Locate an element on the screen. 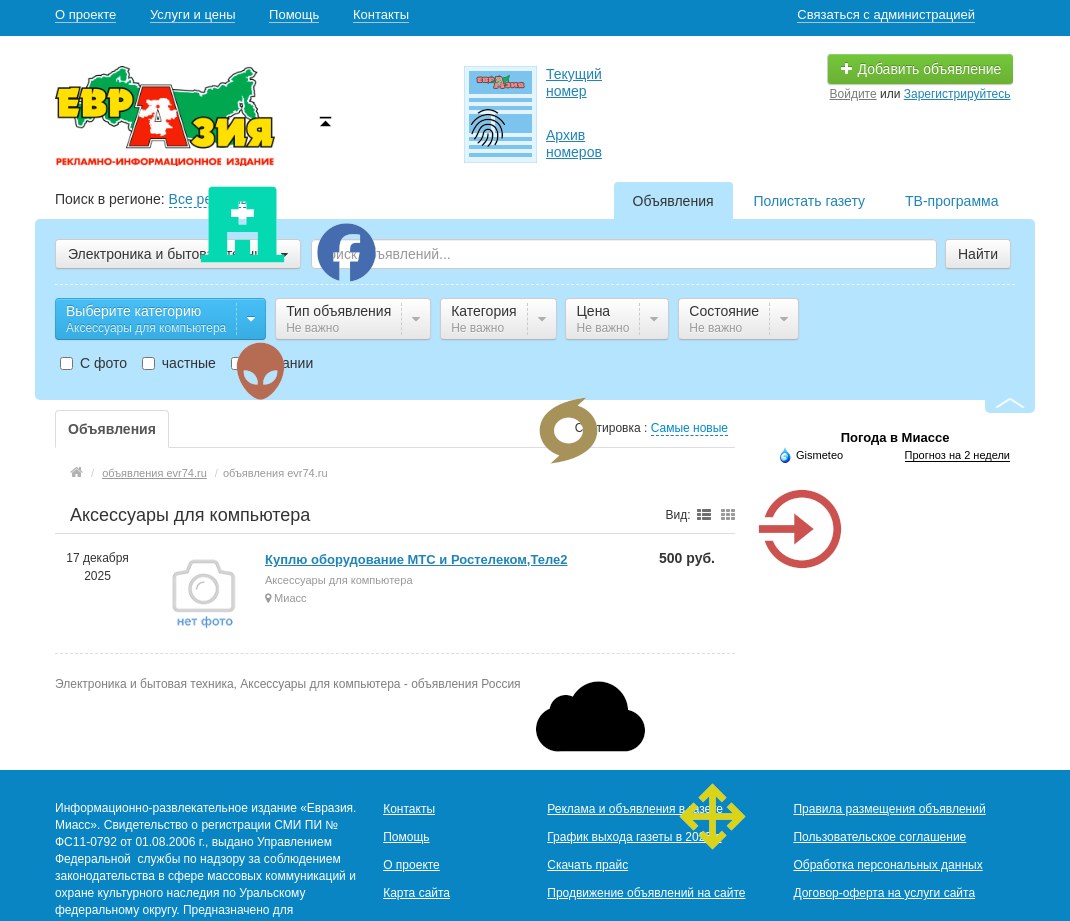 This screenshot has width=1070, height=921. open Facebook app is located at coordinates (346, 252).